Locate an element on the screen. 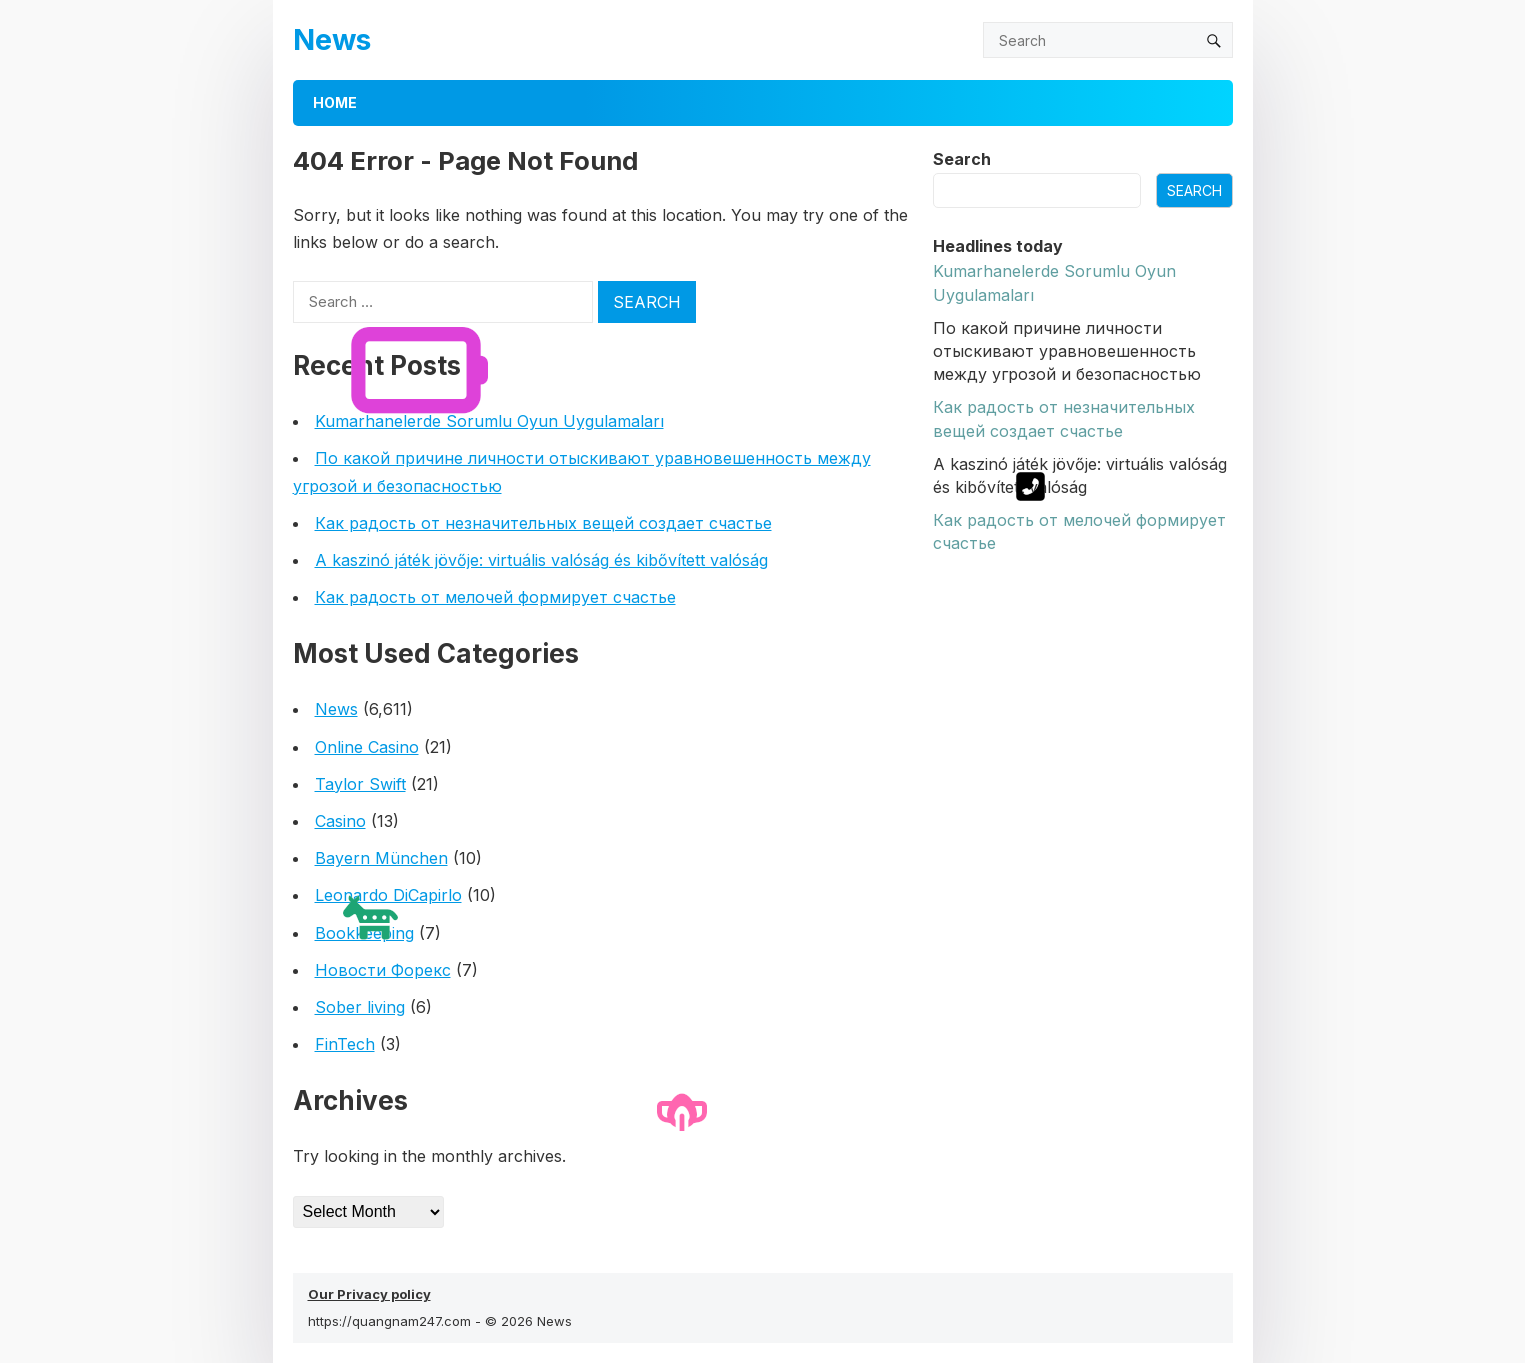  indicates battery is empty or critically low is located at coordinates (416, 363).